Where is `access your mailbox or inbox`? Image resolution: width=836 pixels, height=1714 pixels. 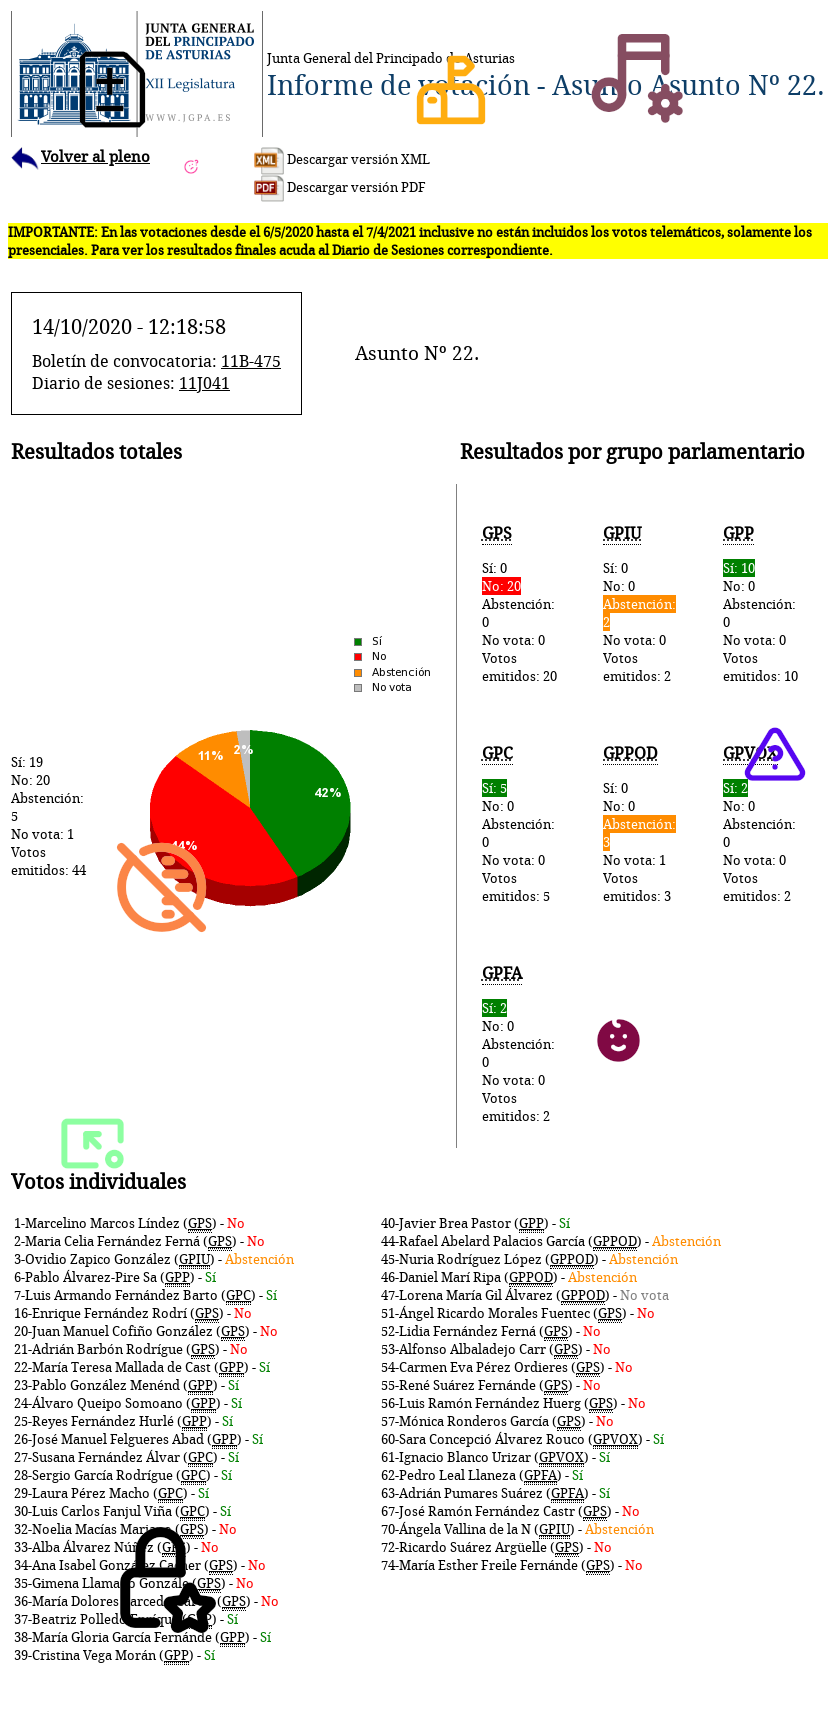
access your mailbox or inbox is located at coordinates (451, 90).